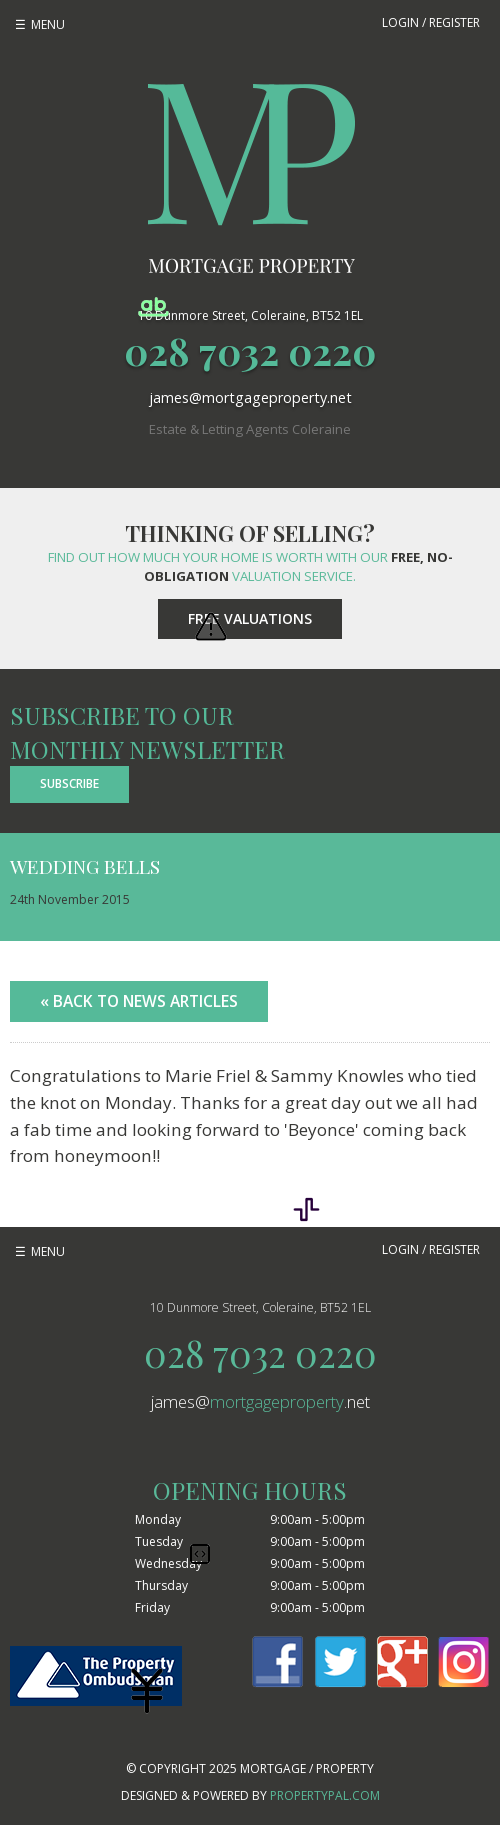  Describe the element at coordinates (200, 1554) in the screenshot. I see `view or edit source code` at that location.